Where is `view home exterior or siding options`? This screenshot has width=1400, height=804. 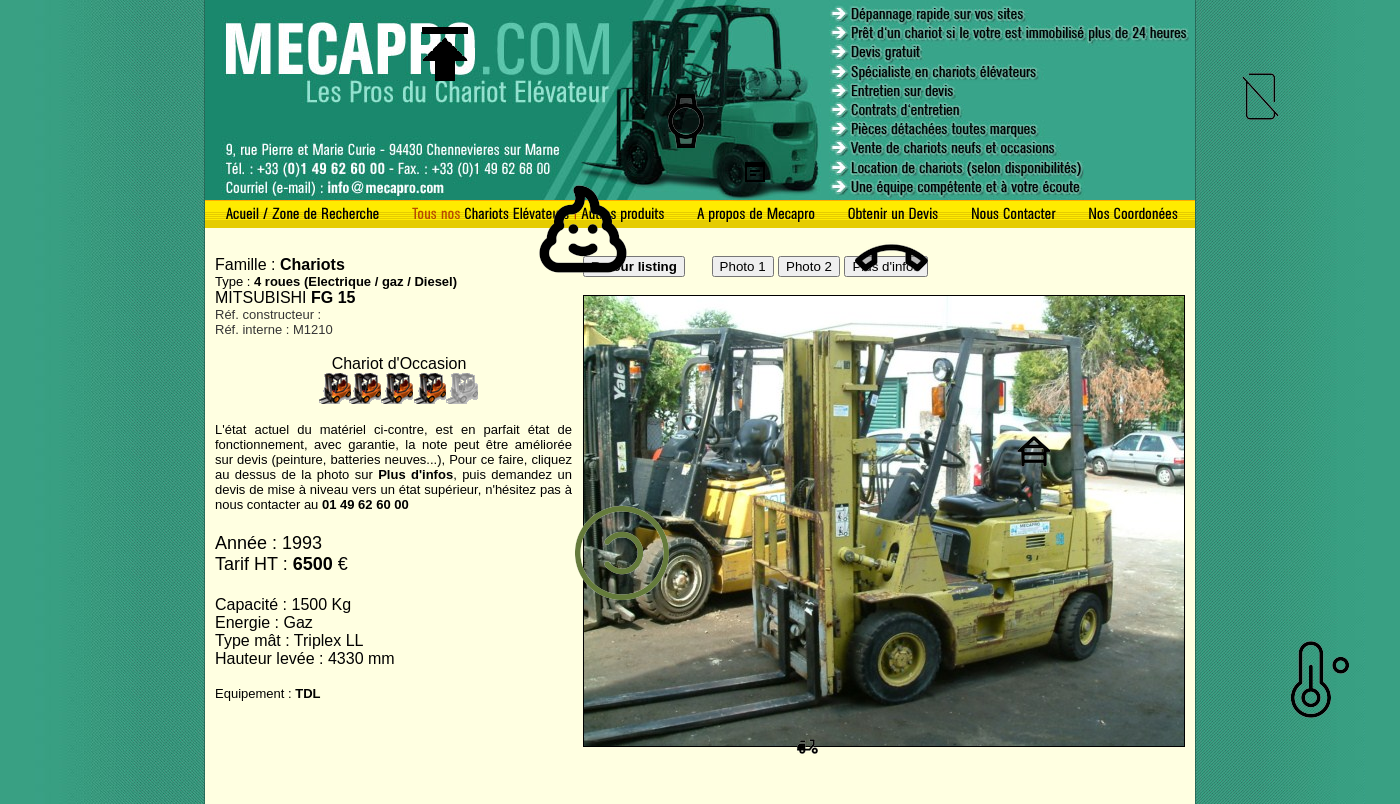
view home exterior or siding options is located at coordinates (1034, 452).